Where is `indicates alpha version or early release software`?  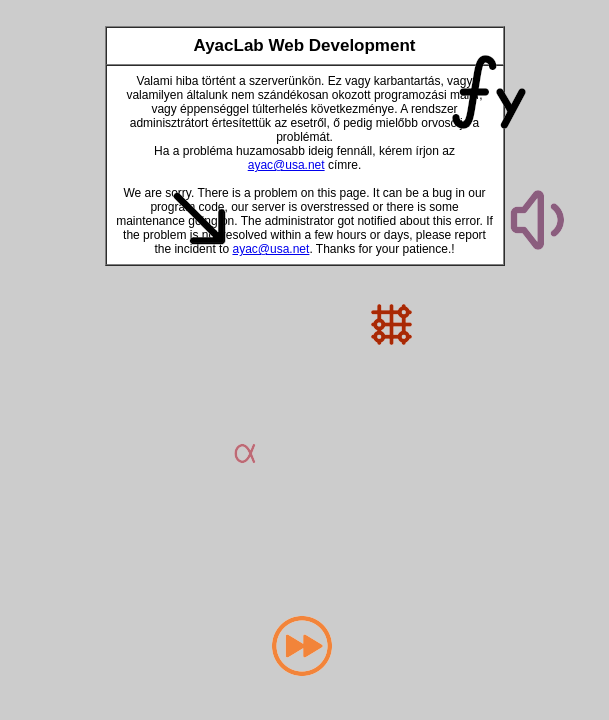
indicates alpha version or early release software is located at coordinates (245, 453).